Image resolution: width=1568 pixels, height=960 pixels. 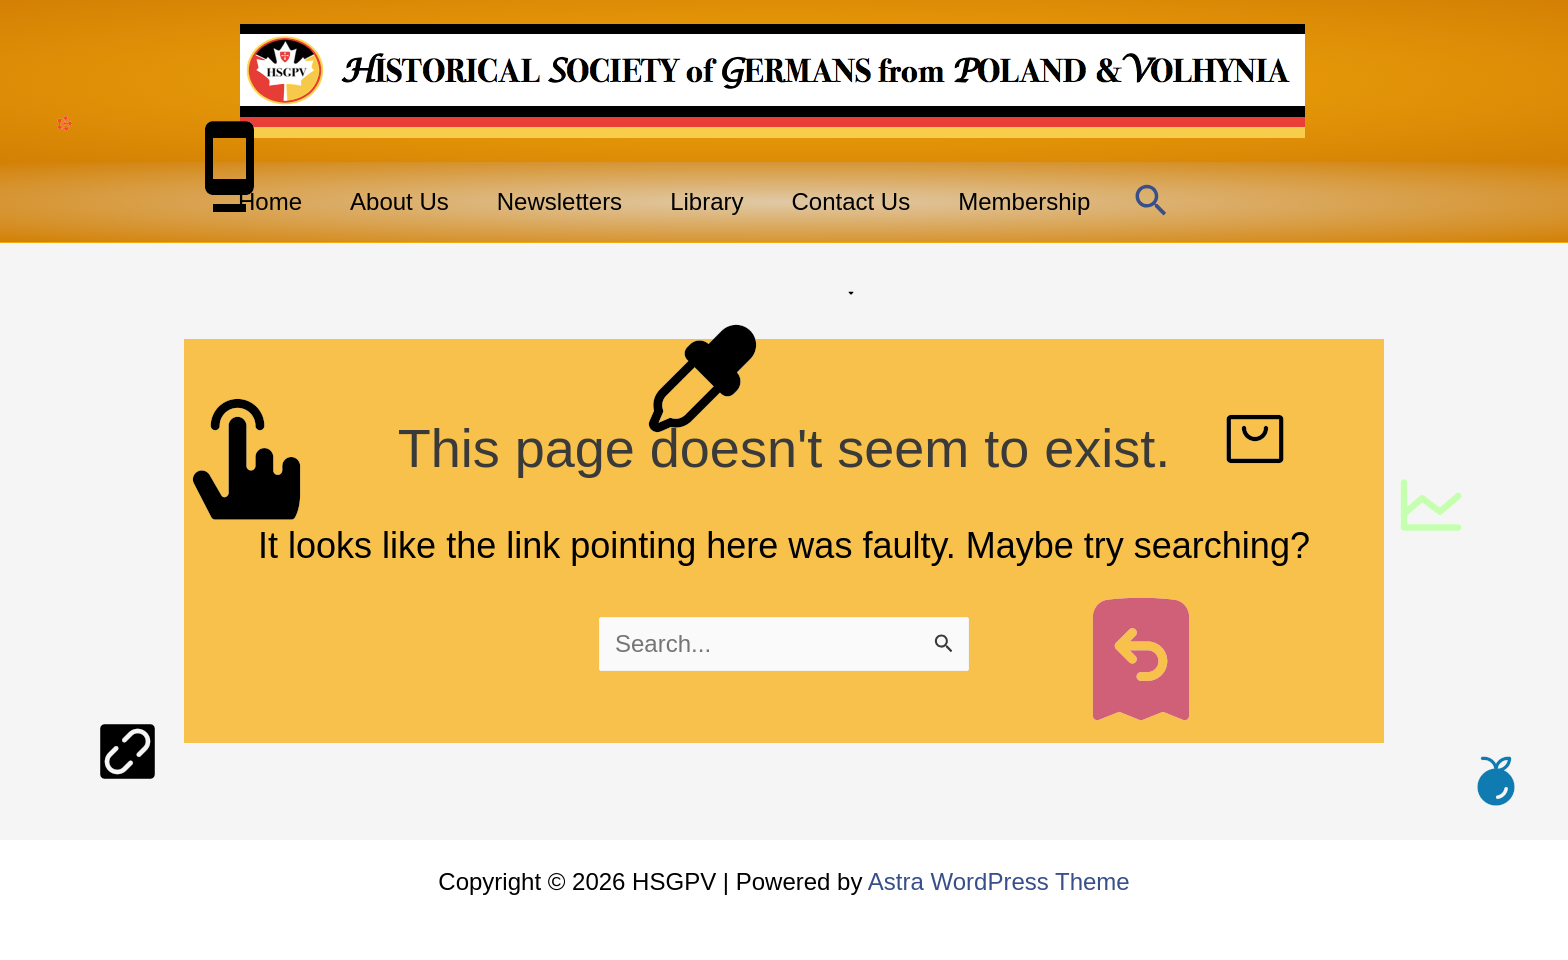 I want to click on expand dropdown menu, so click(x=851, y=293).